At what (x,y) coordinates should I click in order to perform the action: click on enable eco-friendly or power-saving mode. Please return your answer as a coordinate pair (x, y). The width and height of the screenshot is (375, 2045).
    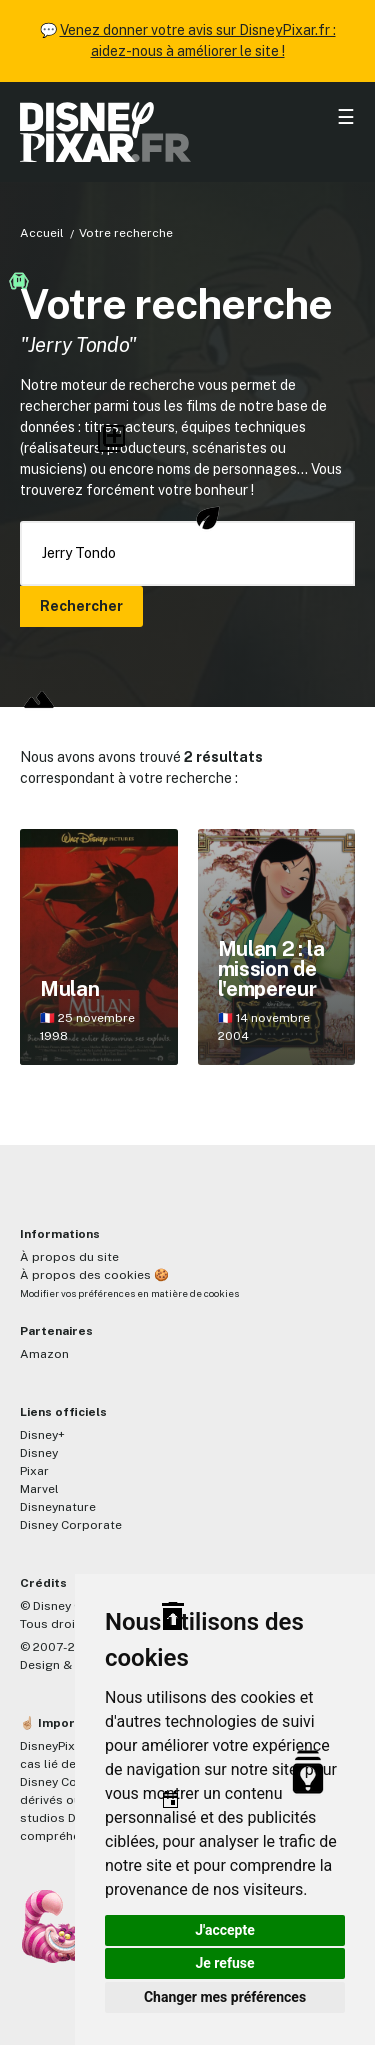
    Looking at the image, I should click on (208, 518).